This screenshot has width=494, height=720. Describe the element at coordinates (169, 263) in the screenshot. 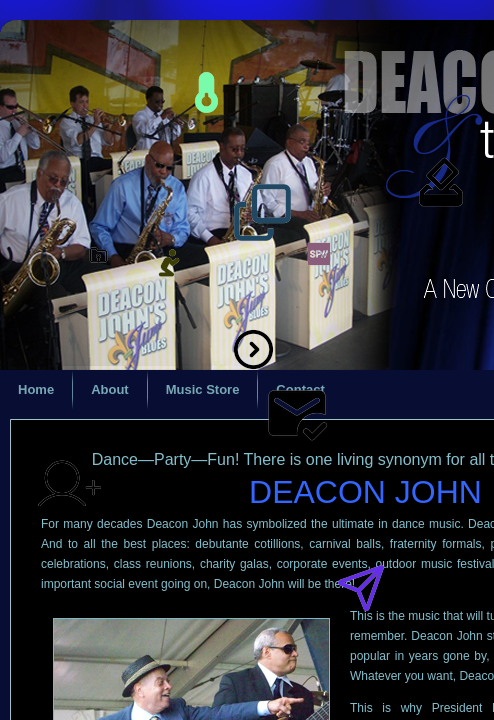

I see `access prayer or meditation features` at that location.